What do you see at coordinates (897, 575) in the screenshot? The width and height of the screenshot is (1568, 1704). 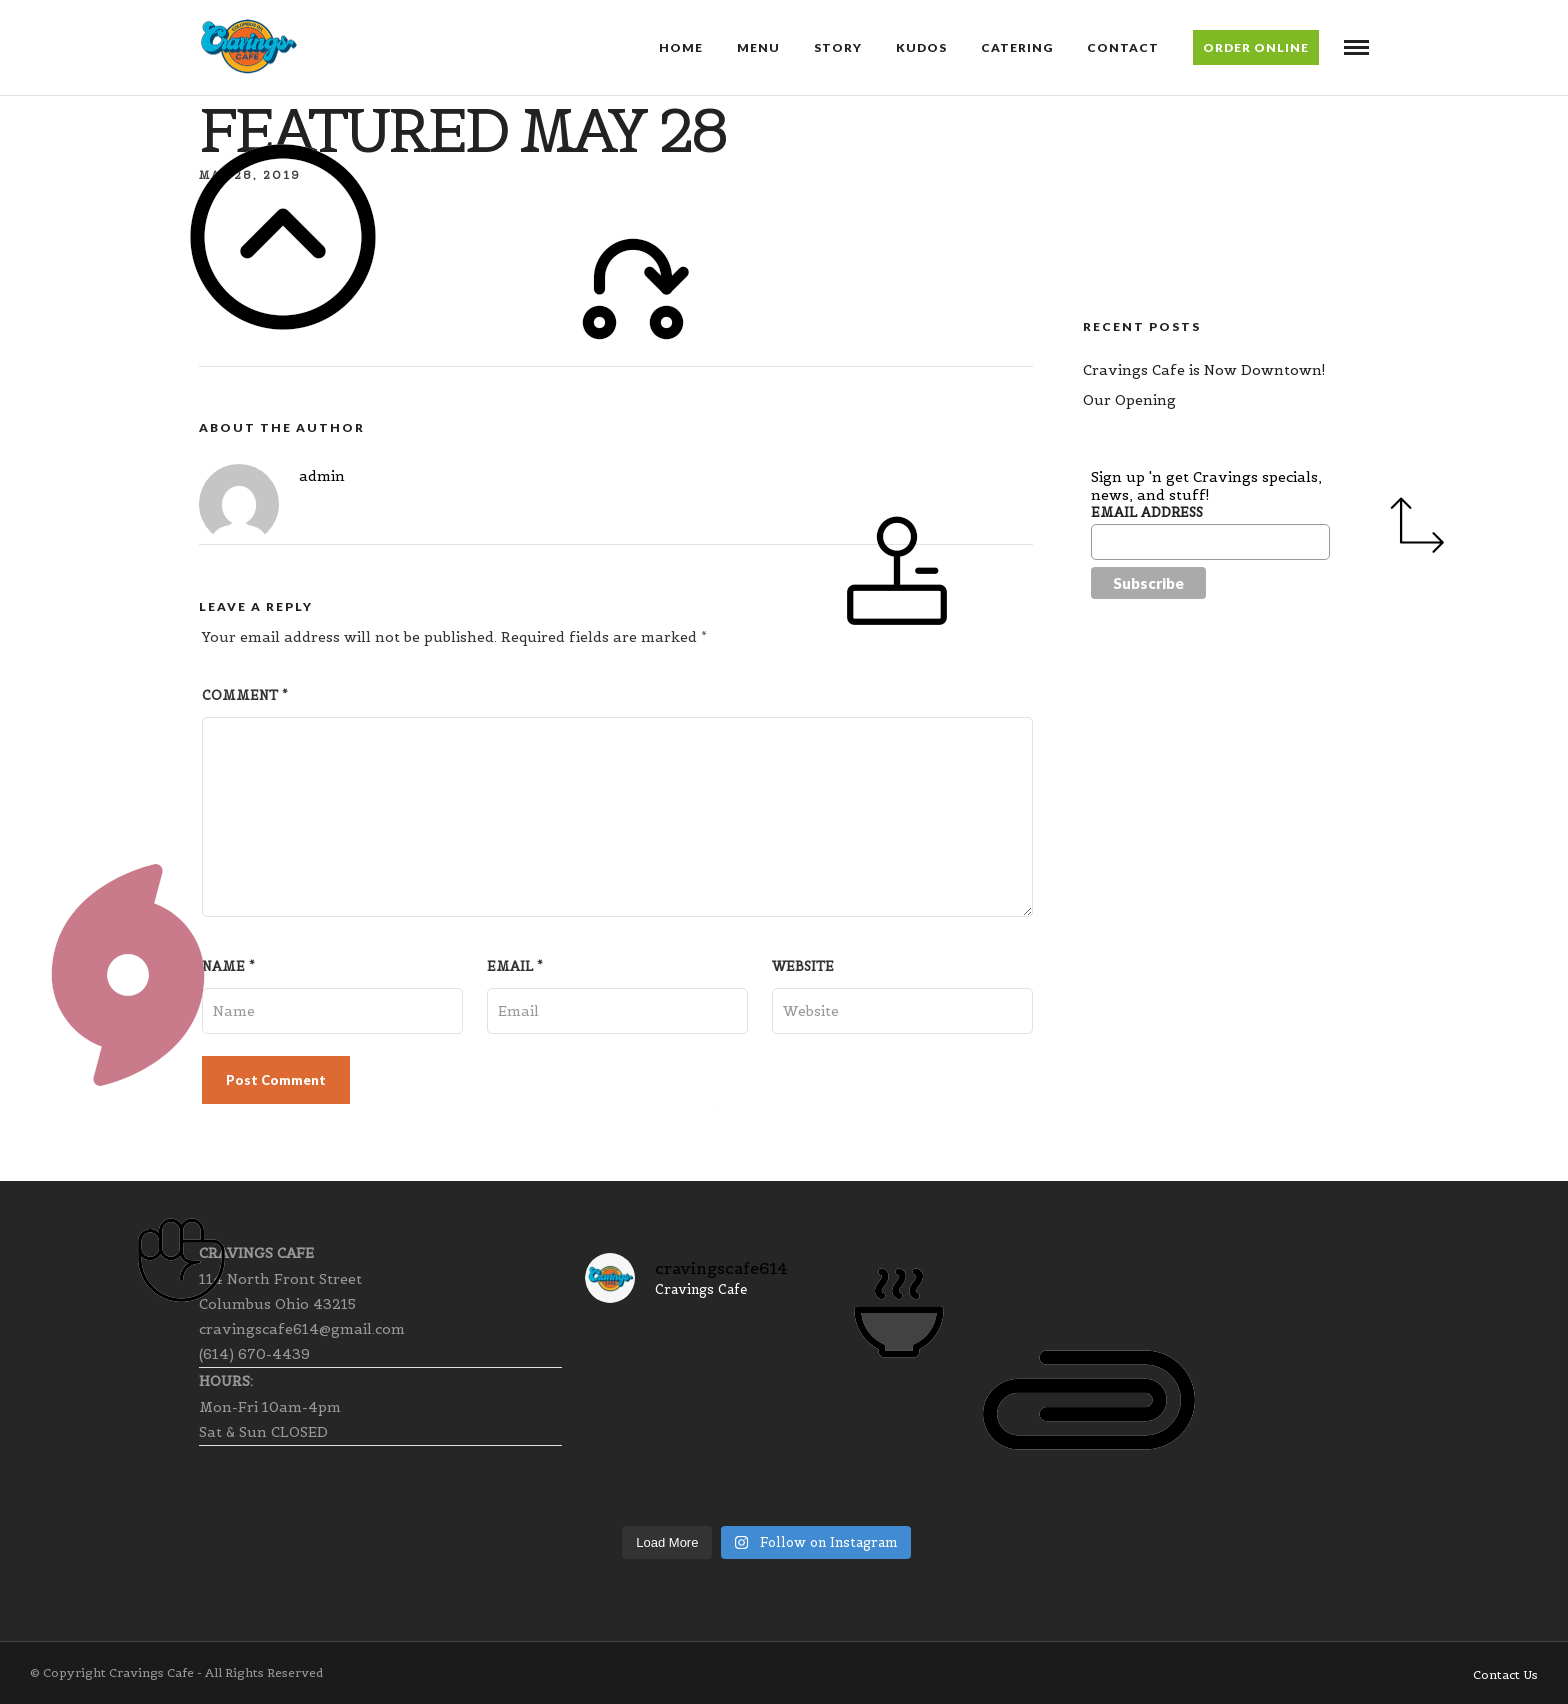 I see `access gaming or controller settings` at bounding box center [897, 575].